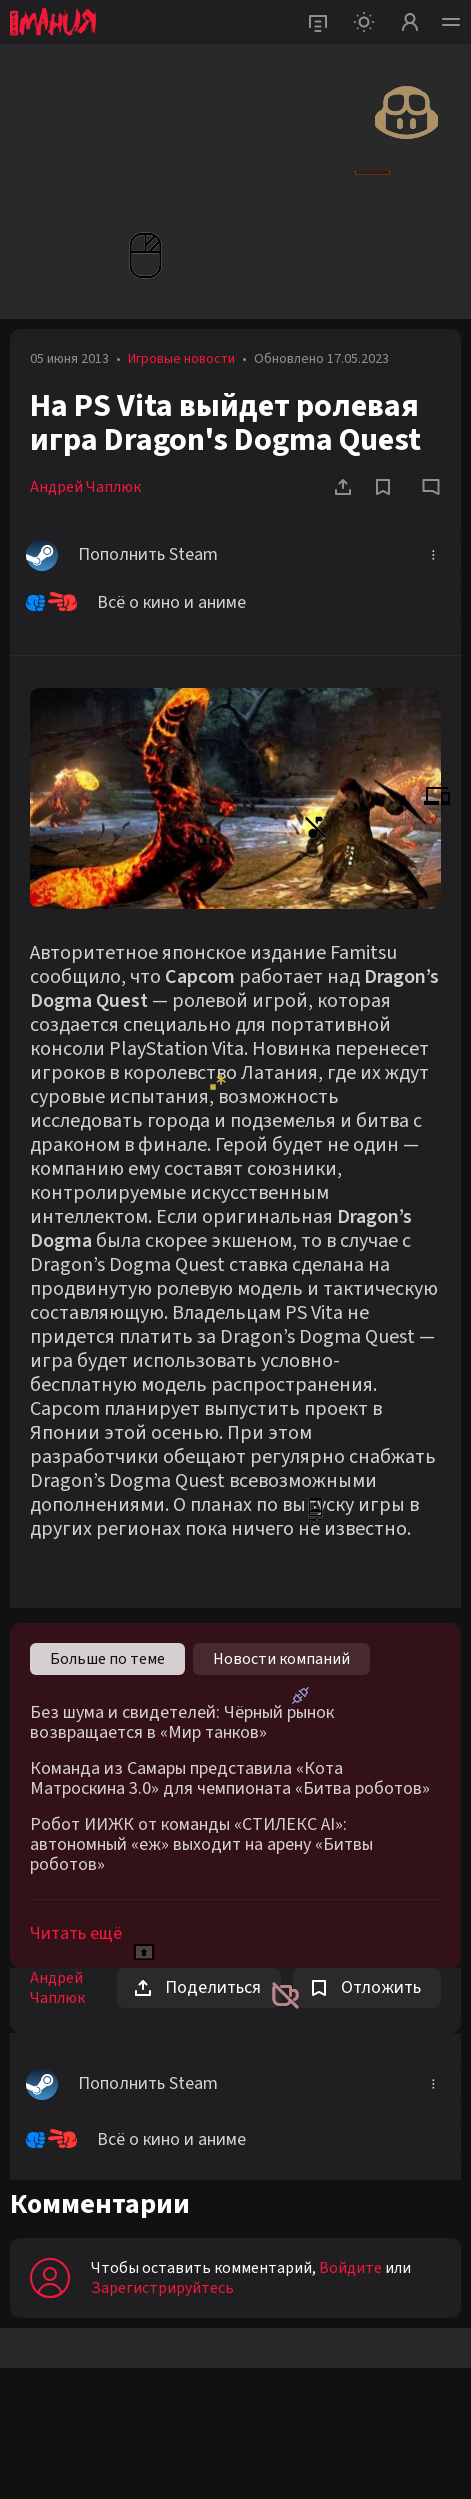 The height and width of the screenshot is (2499, 471). What do you see at coordinates (145, 255) in the screenshot?
I see `right-click to open context menu` at bounding box center [145, 255].